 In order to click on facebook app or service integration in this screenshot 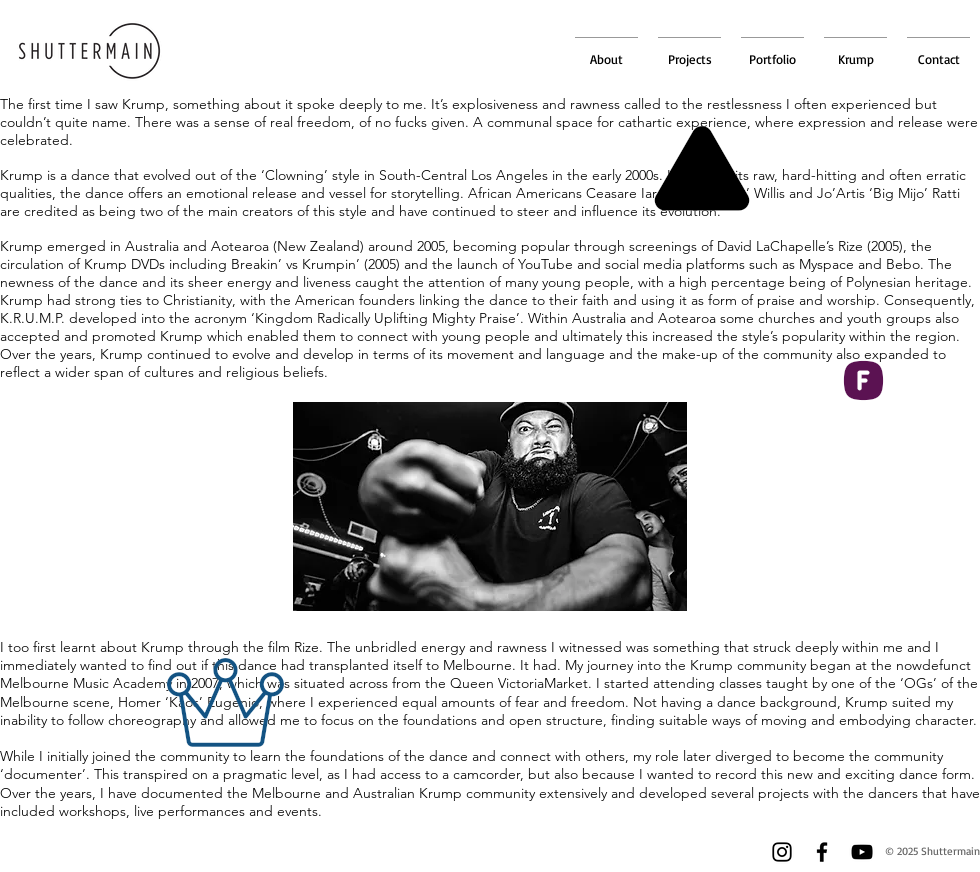, I will do `click(863, 380)`.